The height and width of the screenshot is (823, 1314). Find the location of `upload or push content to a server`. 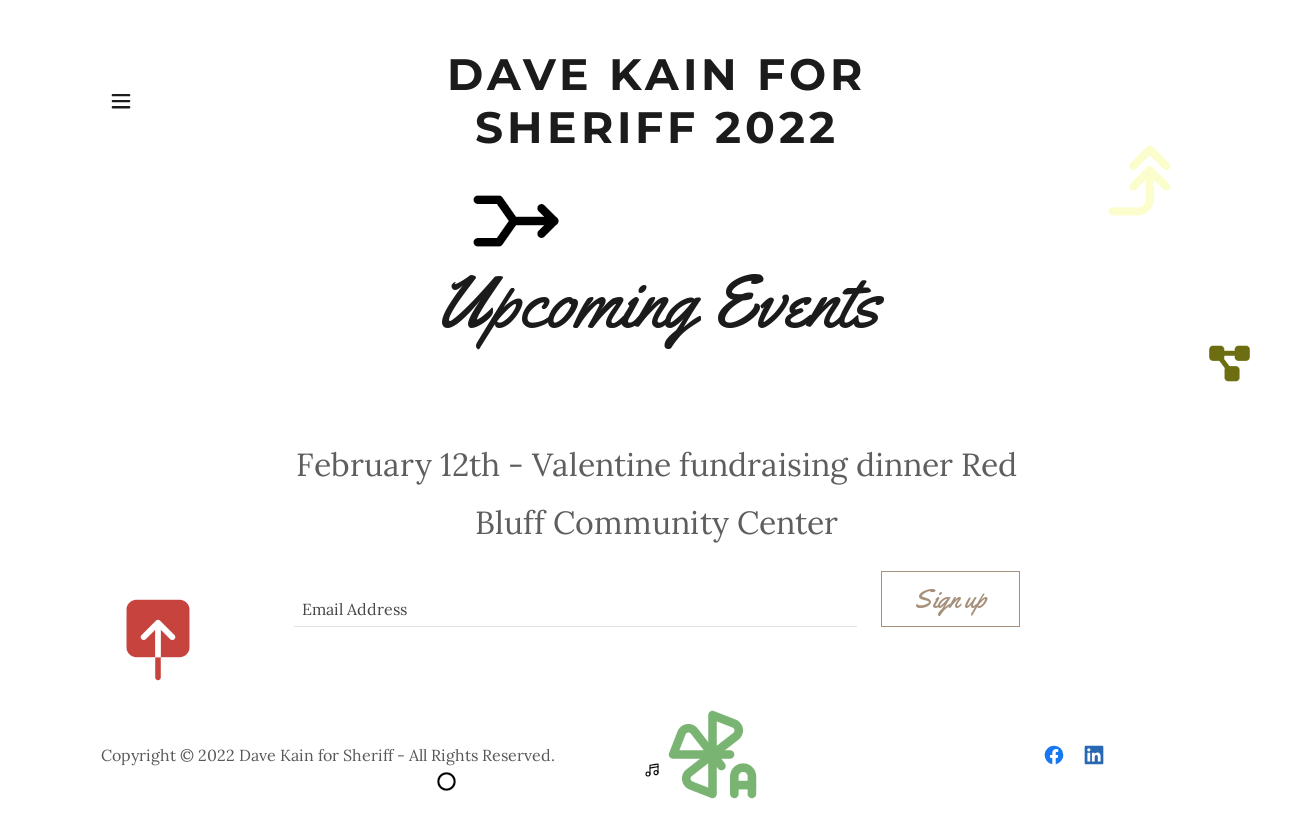

upload or push content to a server is located at coordinates (158, 640).